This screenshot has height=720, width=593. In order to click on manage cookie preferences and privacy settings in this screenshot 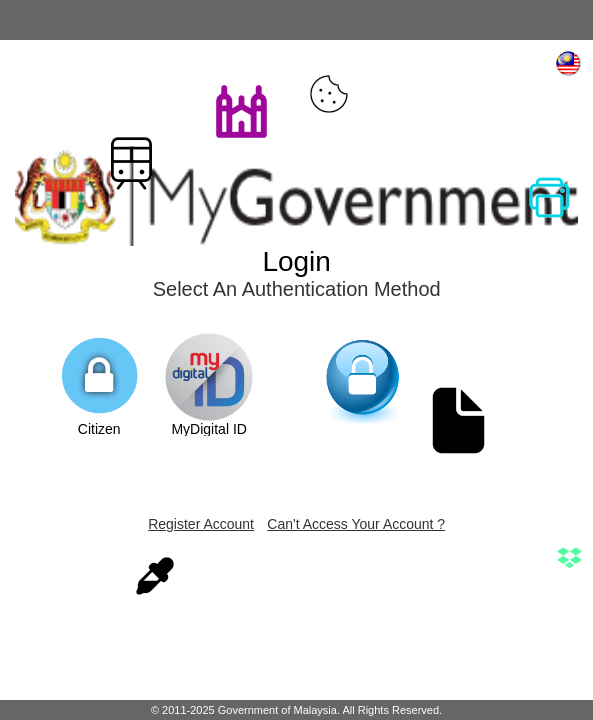, I will do `click(329, 94)`.